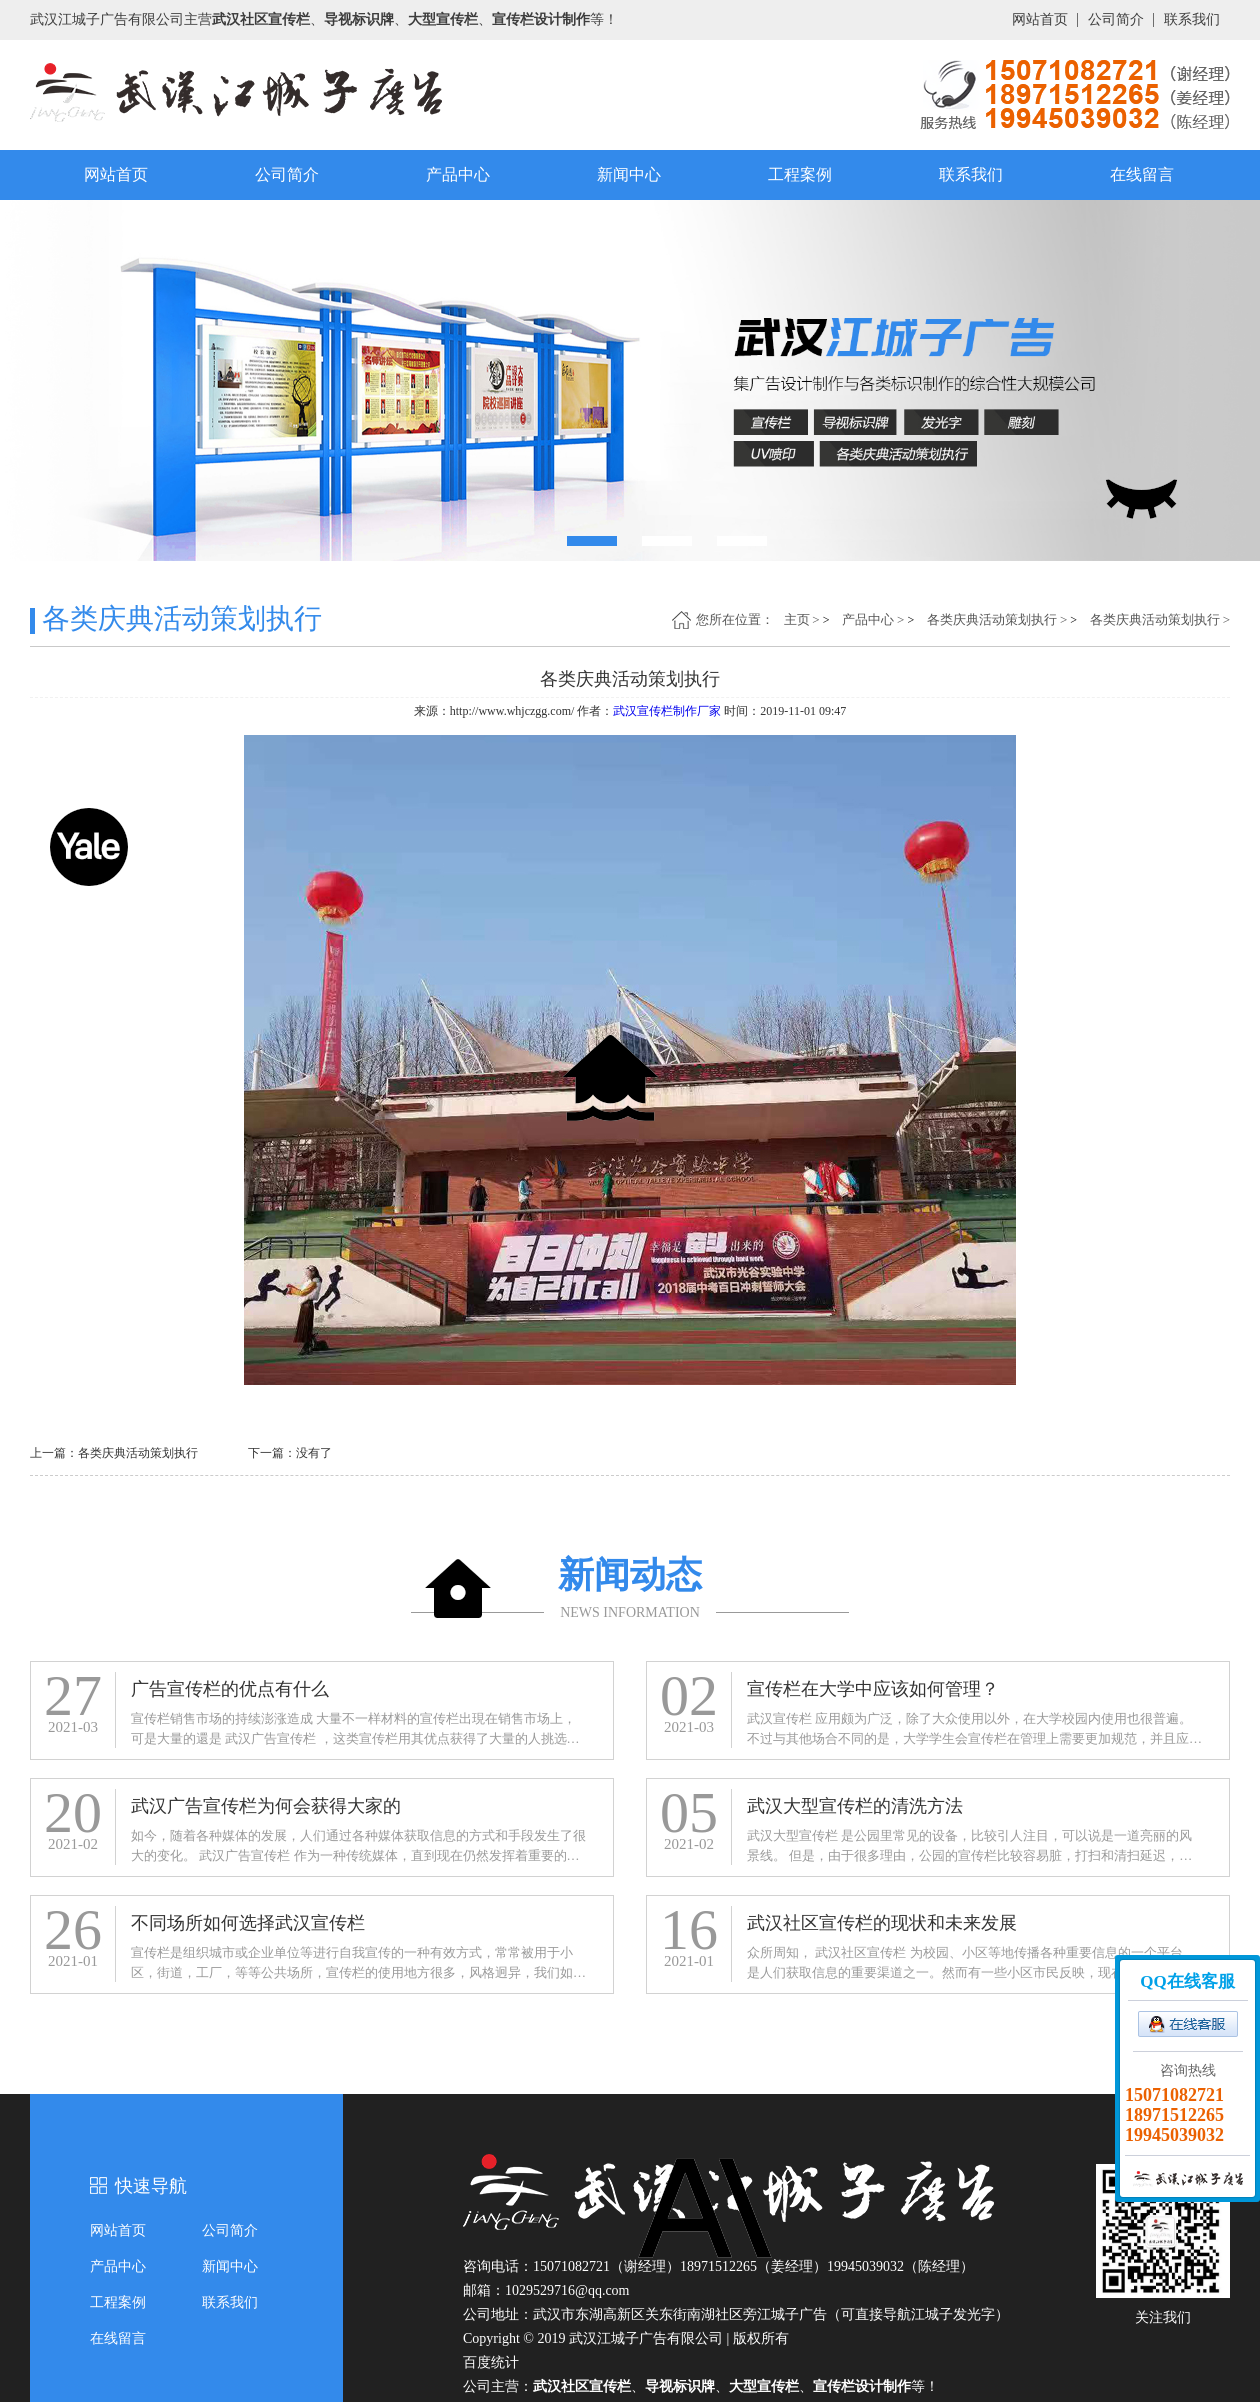  I want to click on navigate to home screen, so click(458, 1591).